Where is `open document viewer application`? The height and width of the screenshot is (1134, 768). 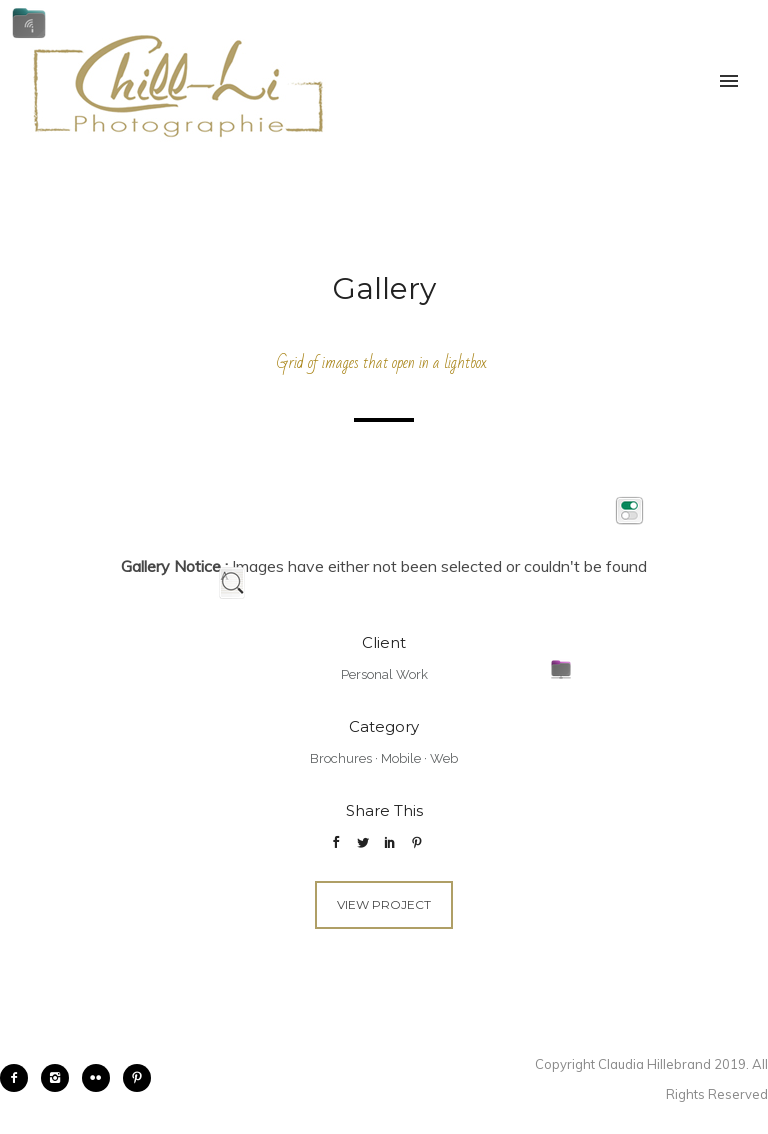 open document viewer application is located at coordinates (232, 583).